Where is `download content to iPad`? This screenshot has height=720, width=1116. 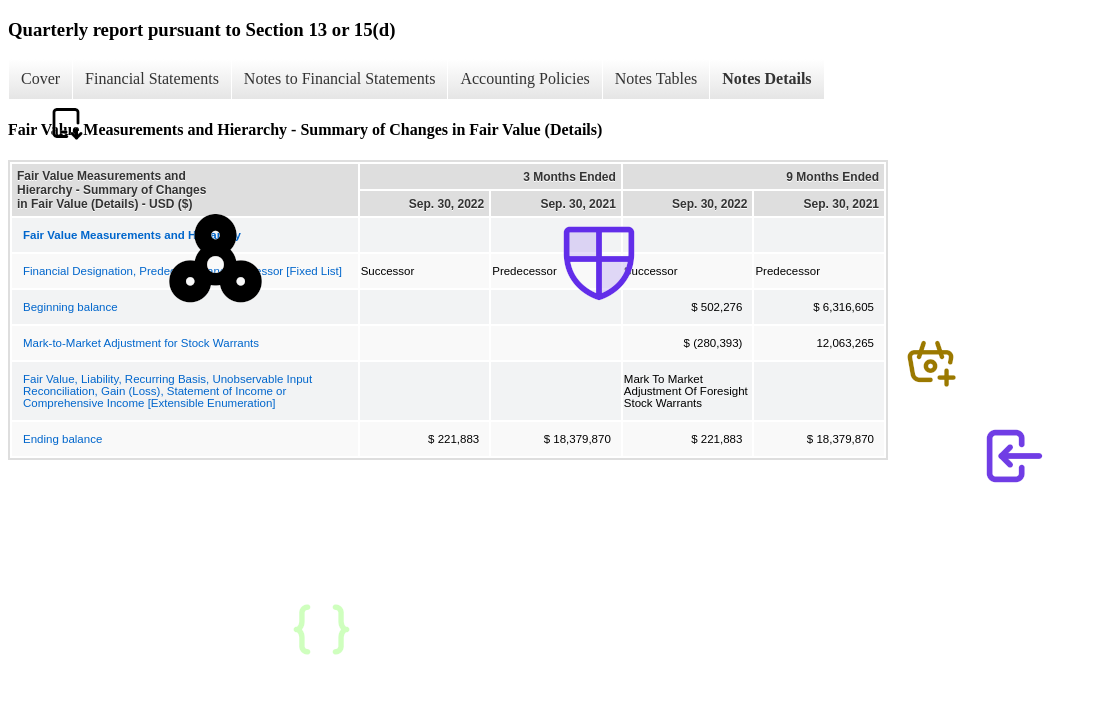
download content to iPad is located at coordinates (66, 123).